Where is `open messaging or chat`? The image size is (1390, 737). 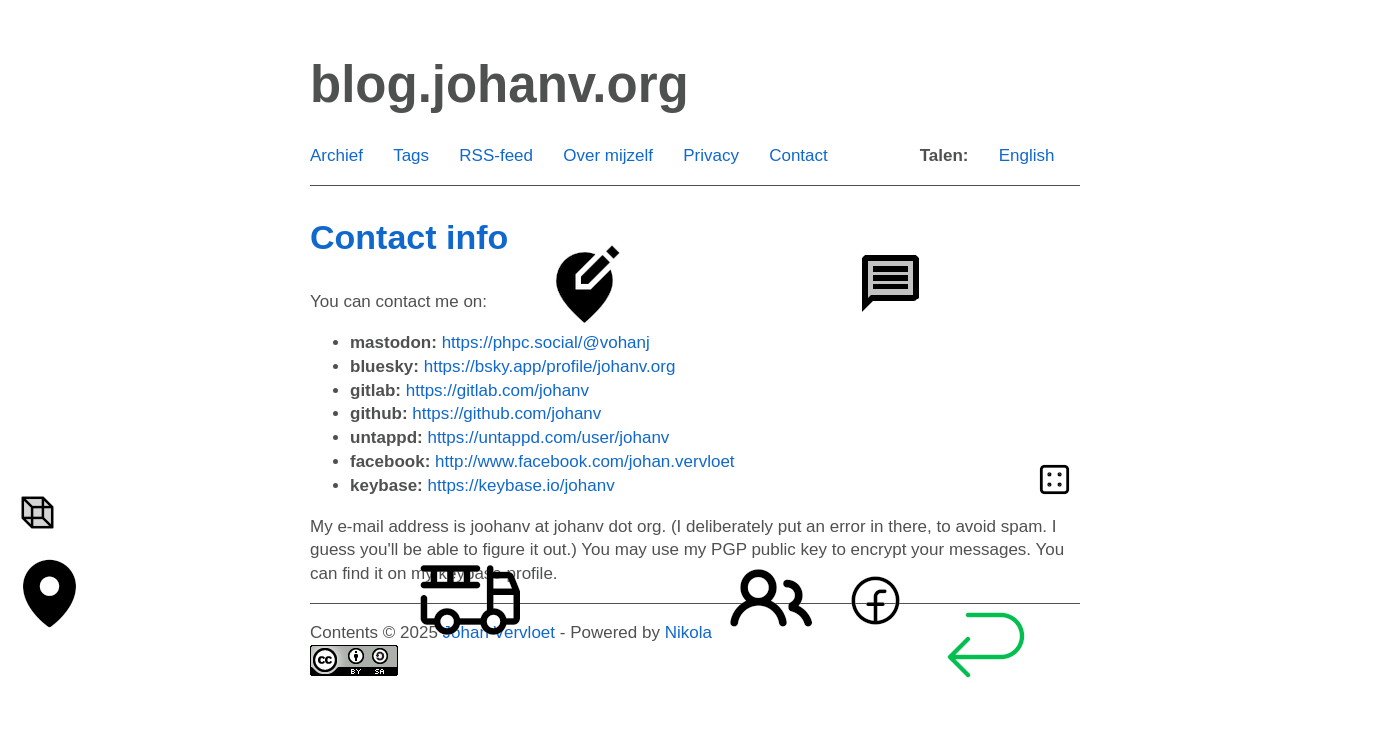 open messaging or chat is located at coordinates (890, 283).